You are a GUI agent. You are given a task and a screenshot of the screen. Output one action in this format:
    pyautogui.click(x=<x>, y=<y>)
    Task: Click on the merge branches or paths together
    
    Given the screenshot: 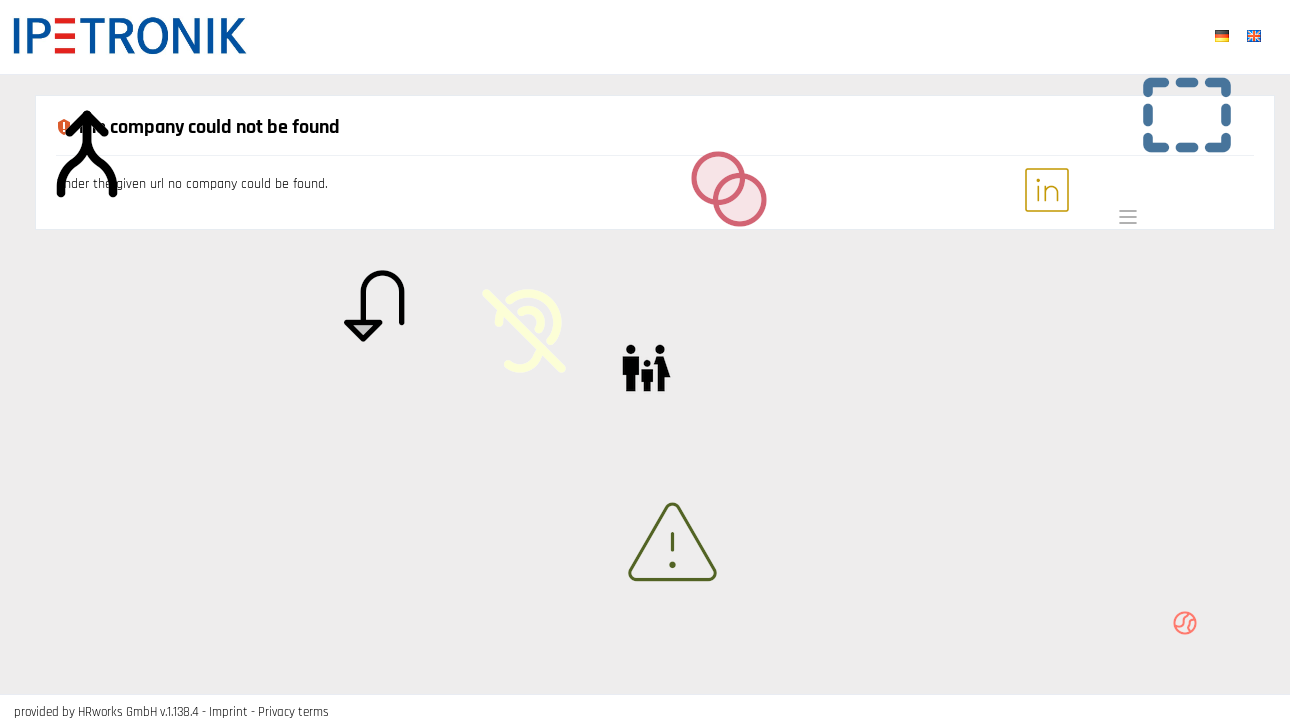 What is the action you would take?
    pyautogui.click(x=87, y=154)
    